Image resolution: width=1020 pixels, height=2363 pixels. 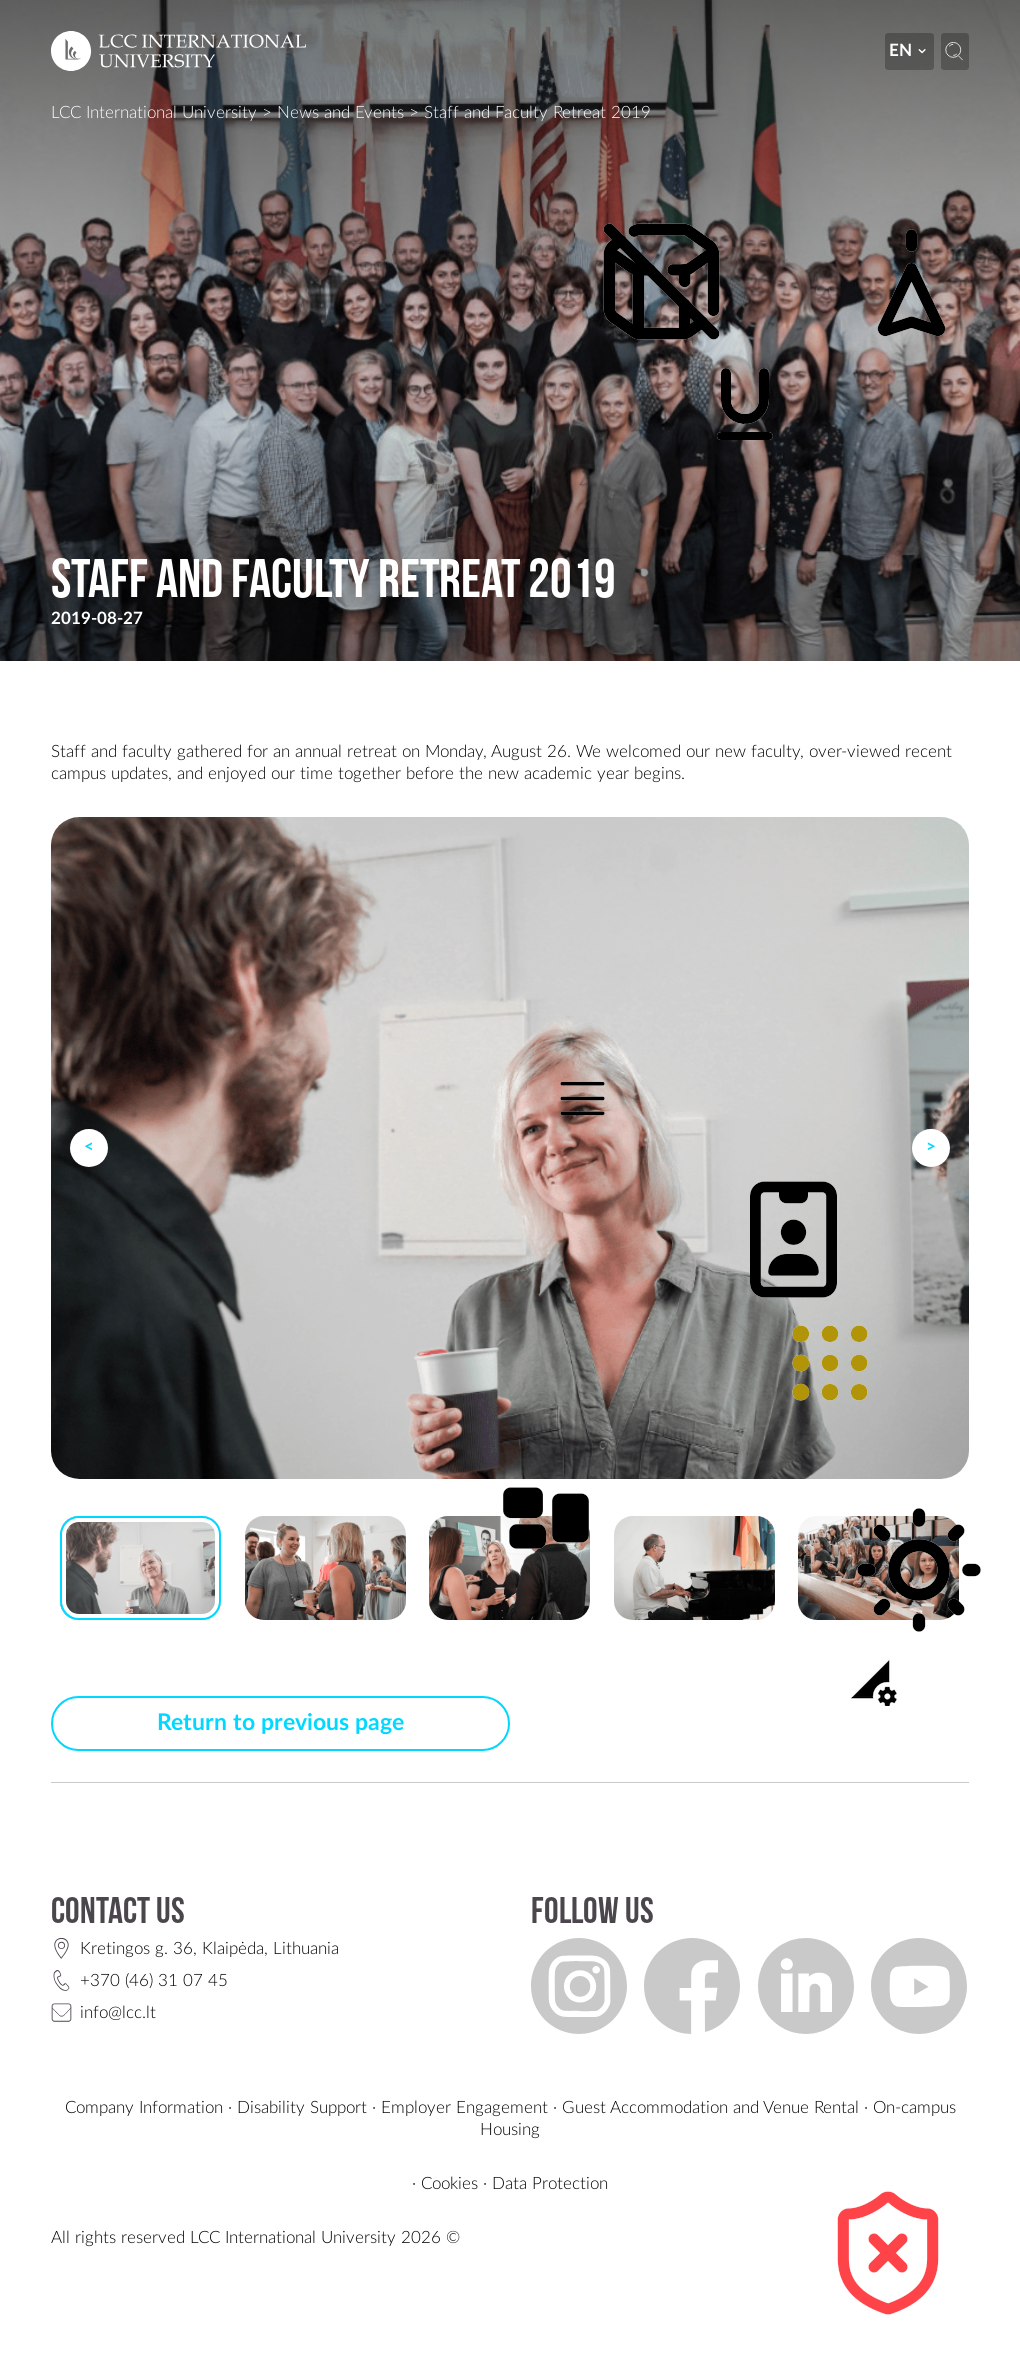 I want to click on navigate to current location, so click(x=911, y=285).